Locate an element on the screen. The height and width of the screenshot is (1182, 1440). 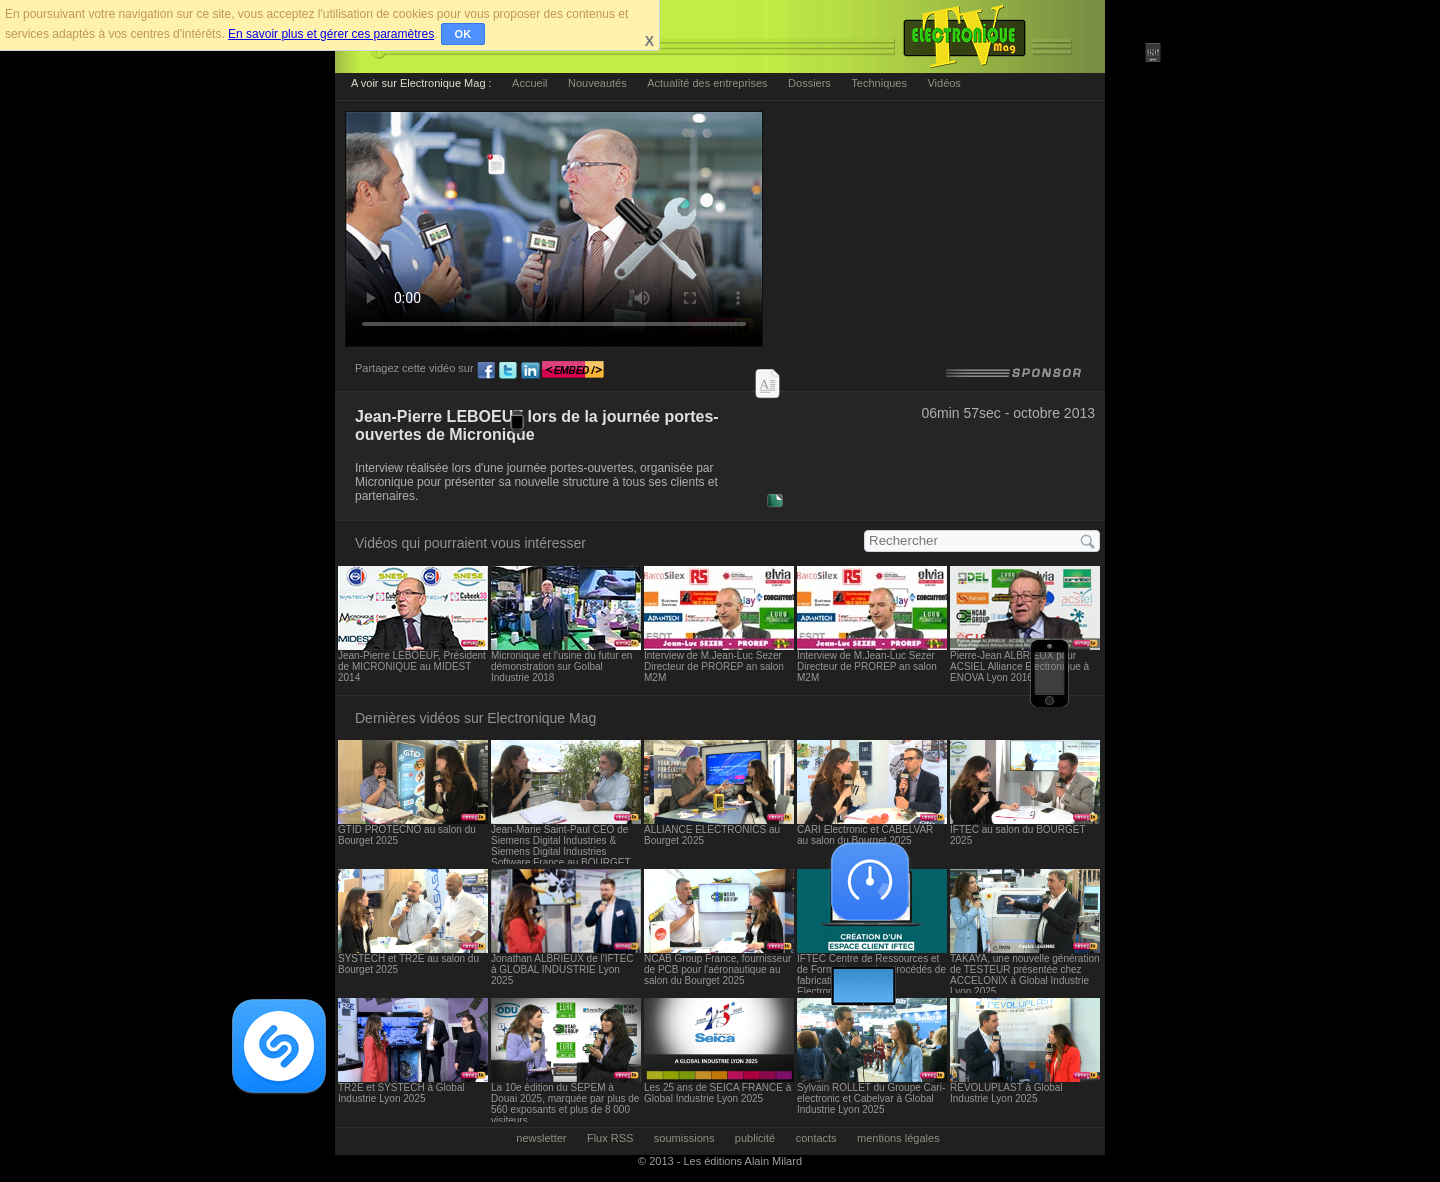
change desktop wallpaper settings is located at coordinates (775, 500).